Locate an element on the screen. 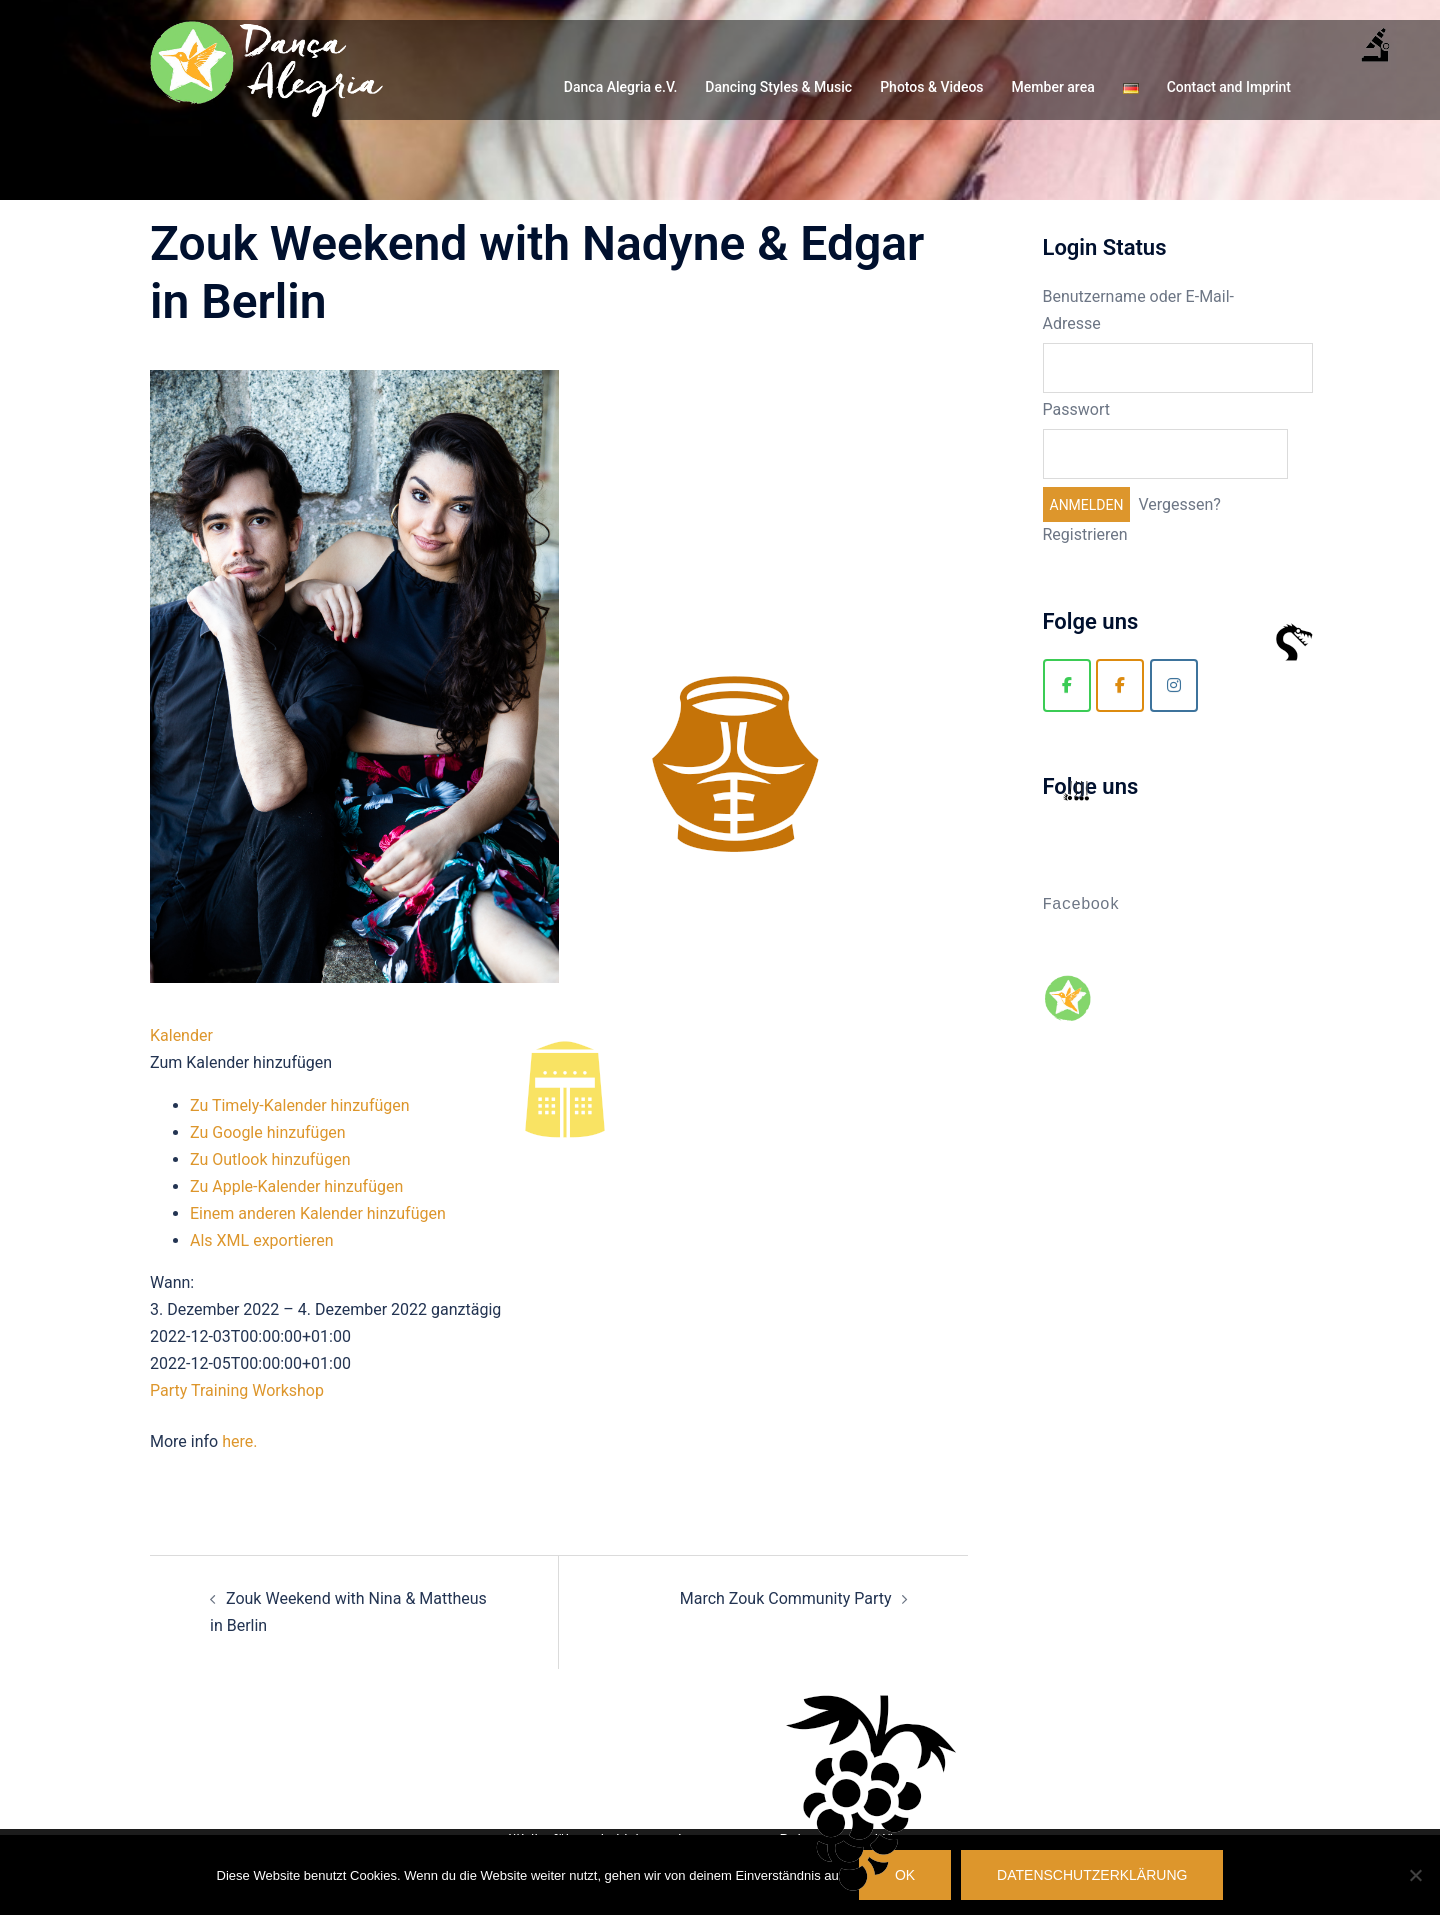 The image size is (1440, 1915). access research or analysis tools is located at coordinates (1375, 44).